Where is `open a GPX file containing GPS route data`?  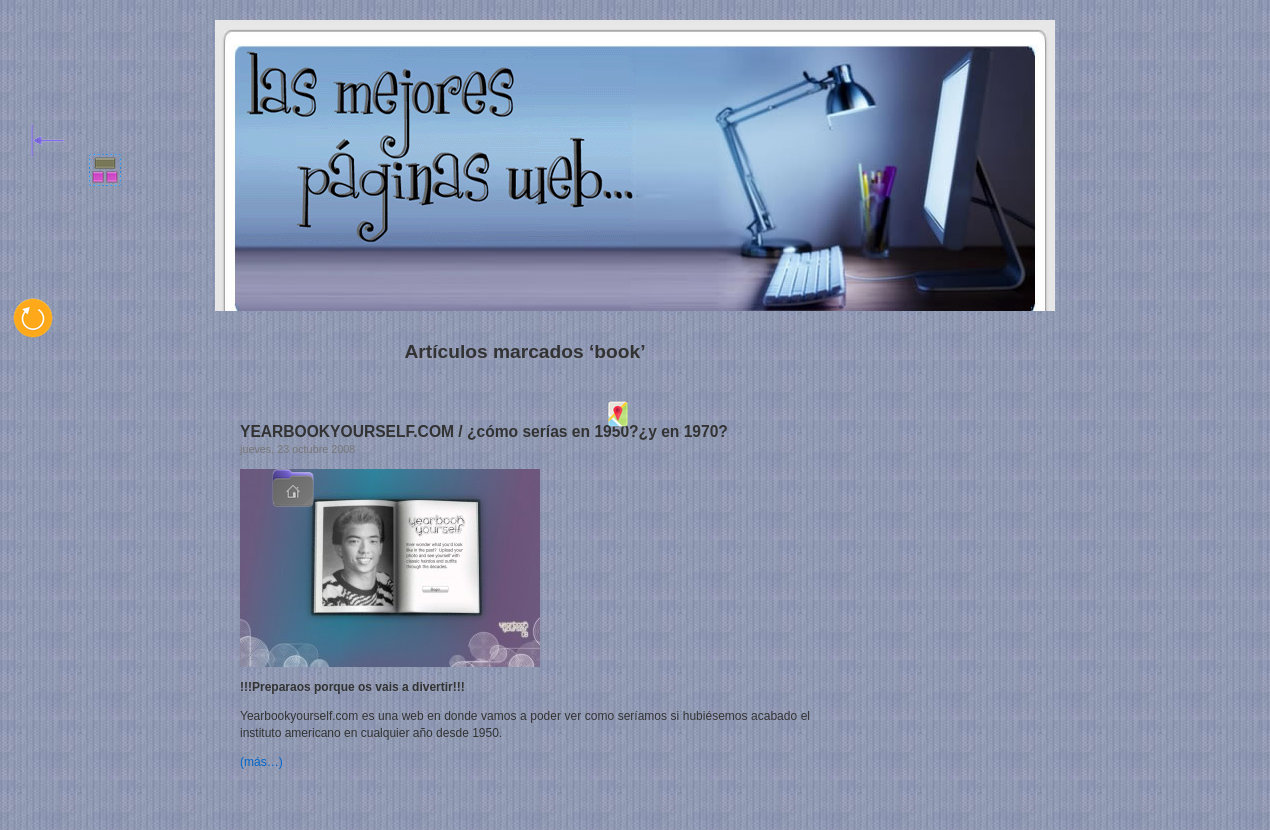 open a GPX file containing GPS route data is located at coordinates (618, 414).